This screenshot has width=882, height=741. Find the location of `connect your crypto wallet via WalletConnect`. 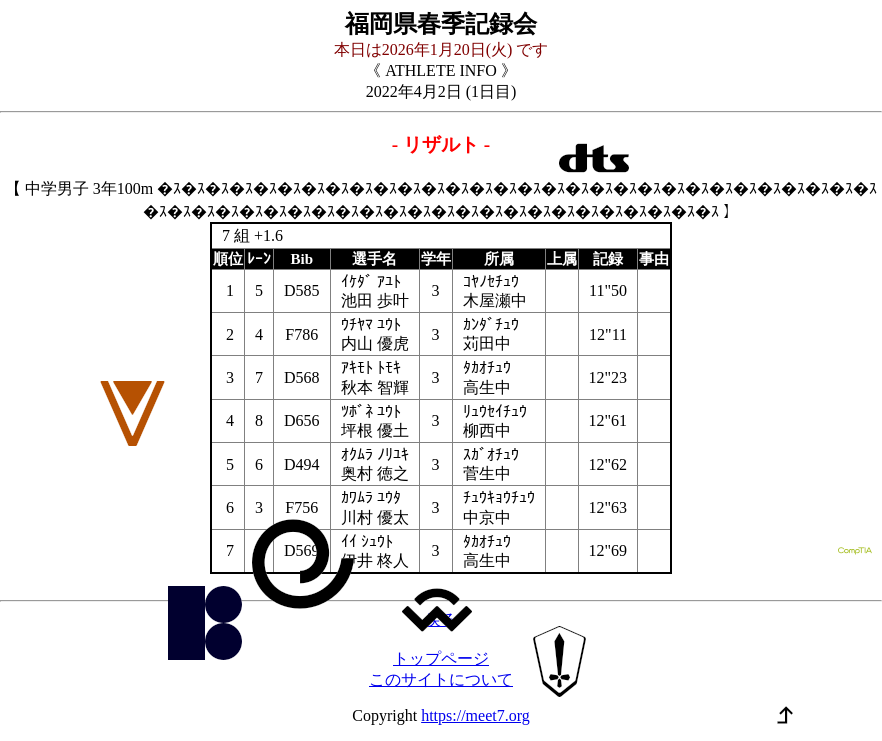

connect your crypto wallet via WalletConnect is located at coordinates (437, 610).